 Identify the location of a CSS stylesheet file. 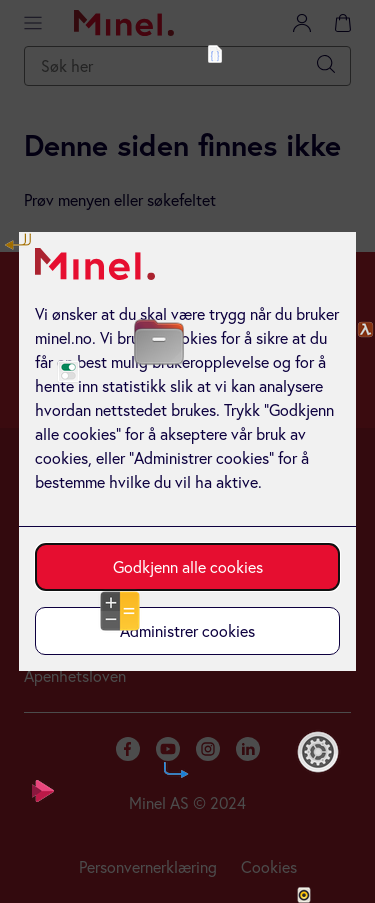
(215, 54).